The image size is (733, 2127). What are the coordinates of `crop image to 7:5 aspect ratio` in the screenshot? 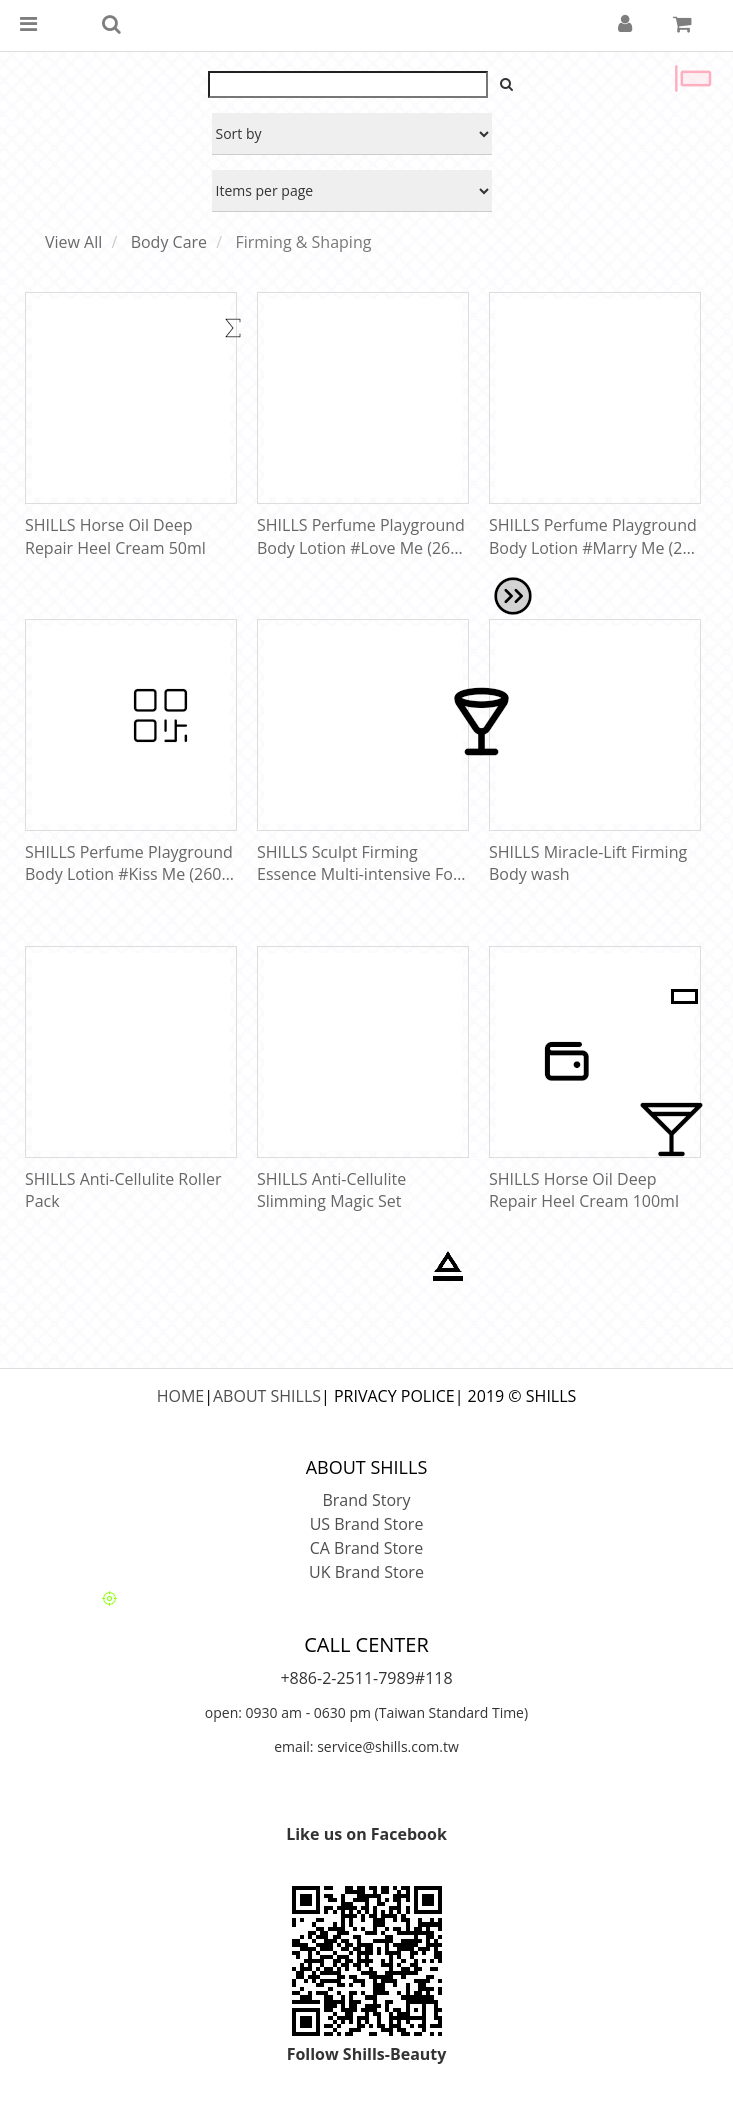 It's located at (684, 996).